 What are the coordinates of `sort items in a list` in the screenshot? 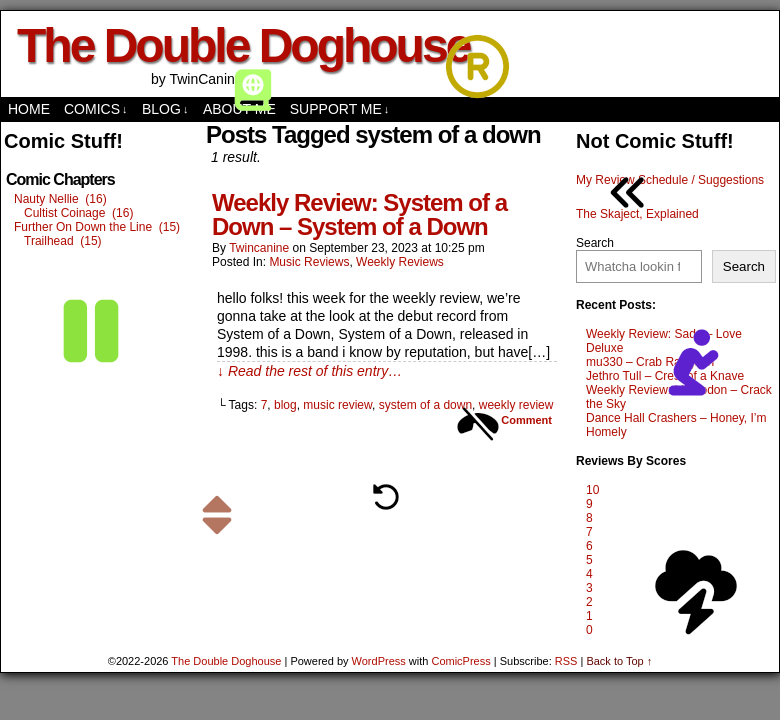 It's located at (217, 515).